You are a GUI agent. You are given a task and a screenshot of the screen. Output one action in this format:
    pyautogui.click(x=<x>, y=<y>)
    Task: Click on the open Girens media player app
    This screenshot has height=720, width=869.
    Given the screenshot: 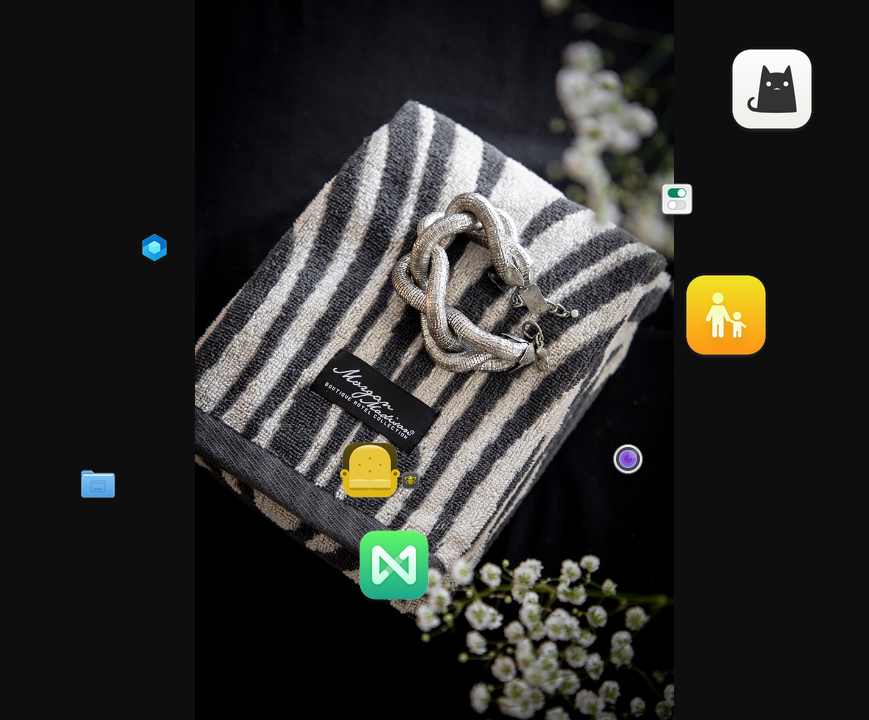 What is the action you would take?
    pyautogui.click(x=370, y=470)
    